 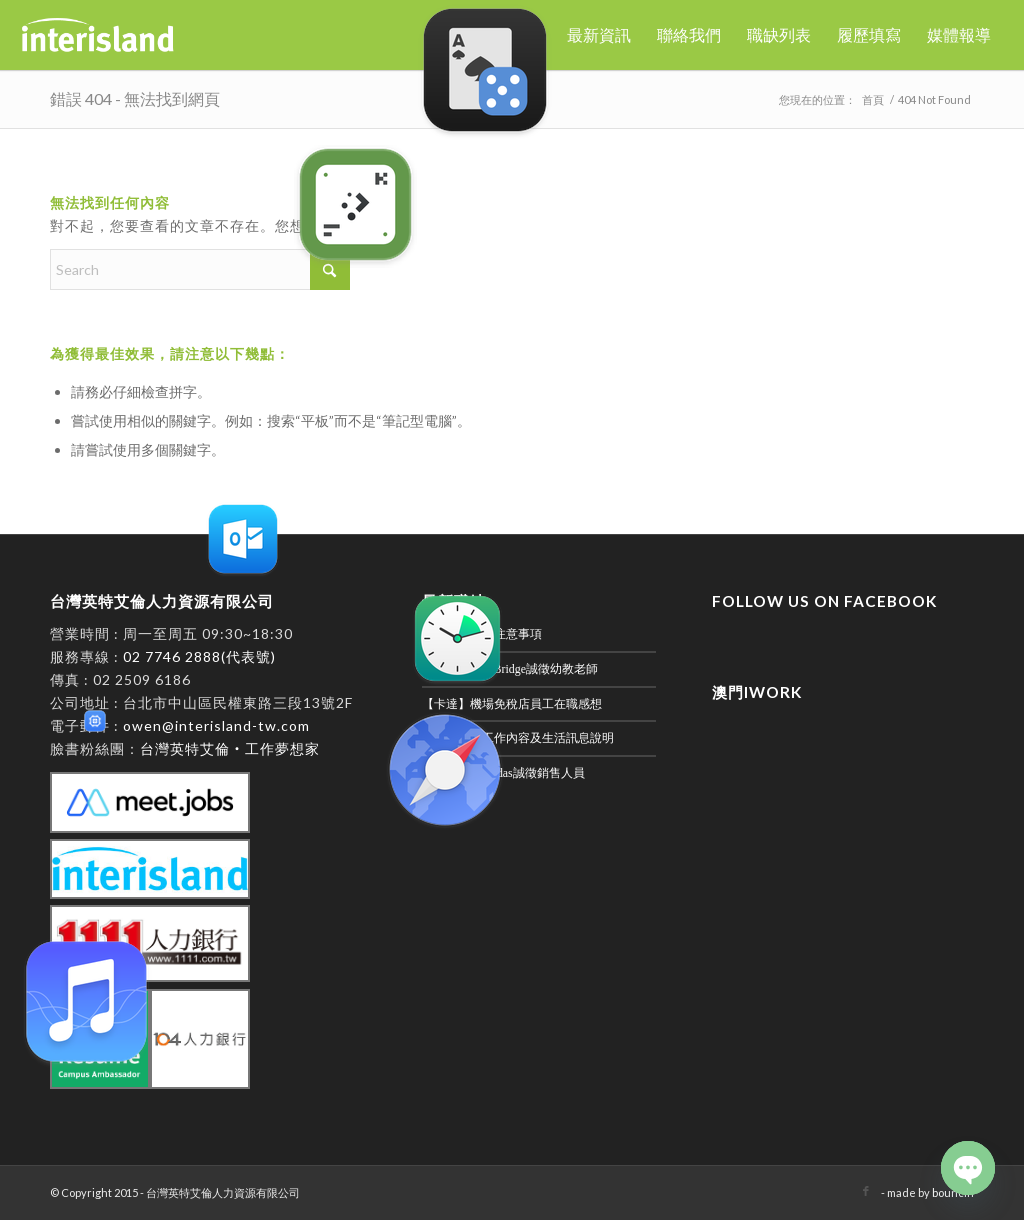 What do you see at coordinates (243, 539) in the screenshot?
I see `open Microsoft Outlook email app` at bounding box center [243, 539].